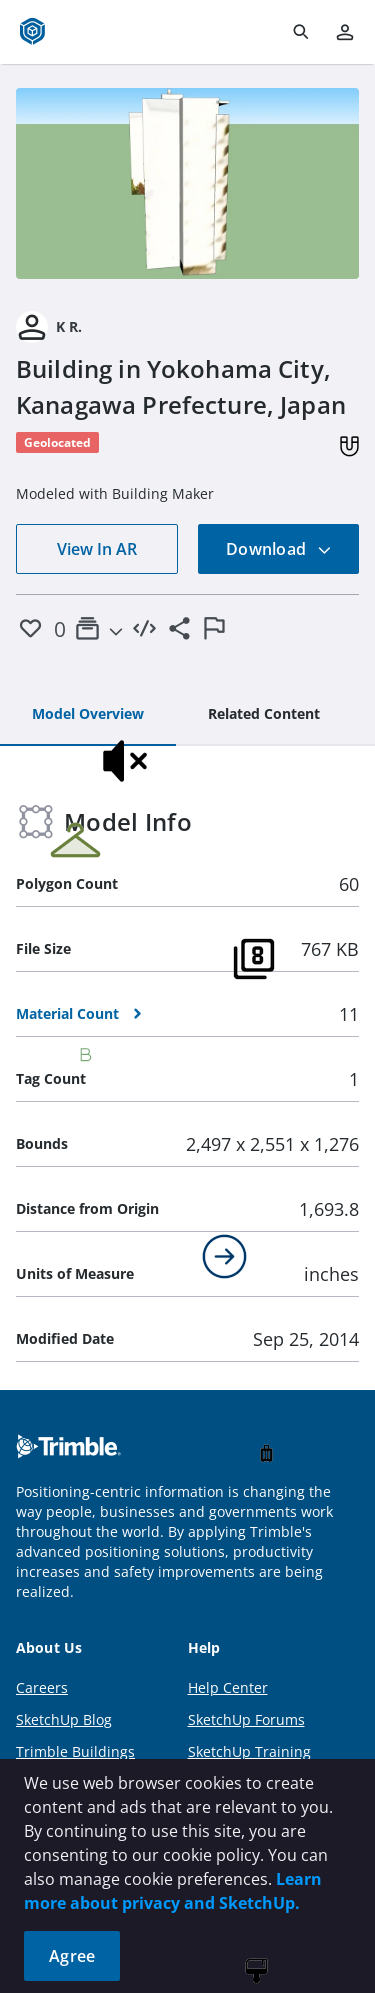  I want to click on view layer 8 or item 8 in a stack, so click(254, 959).